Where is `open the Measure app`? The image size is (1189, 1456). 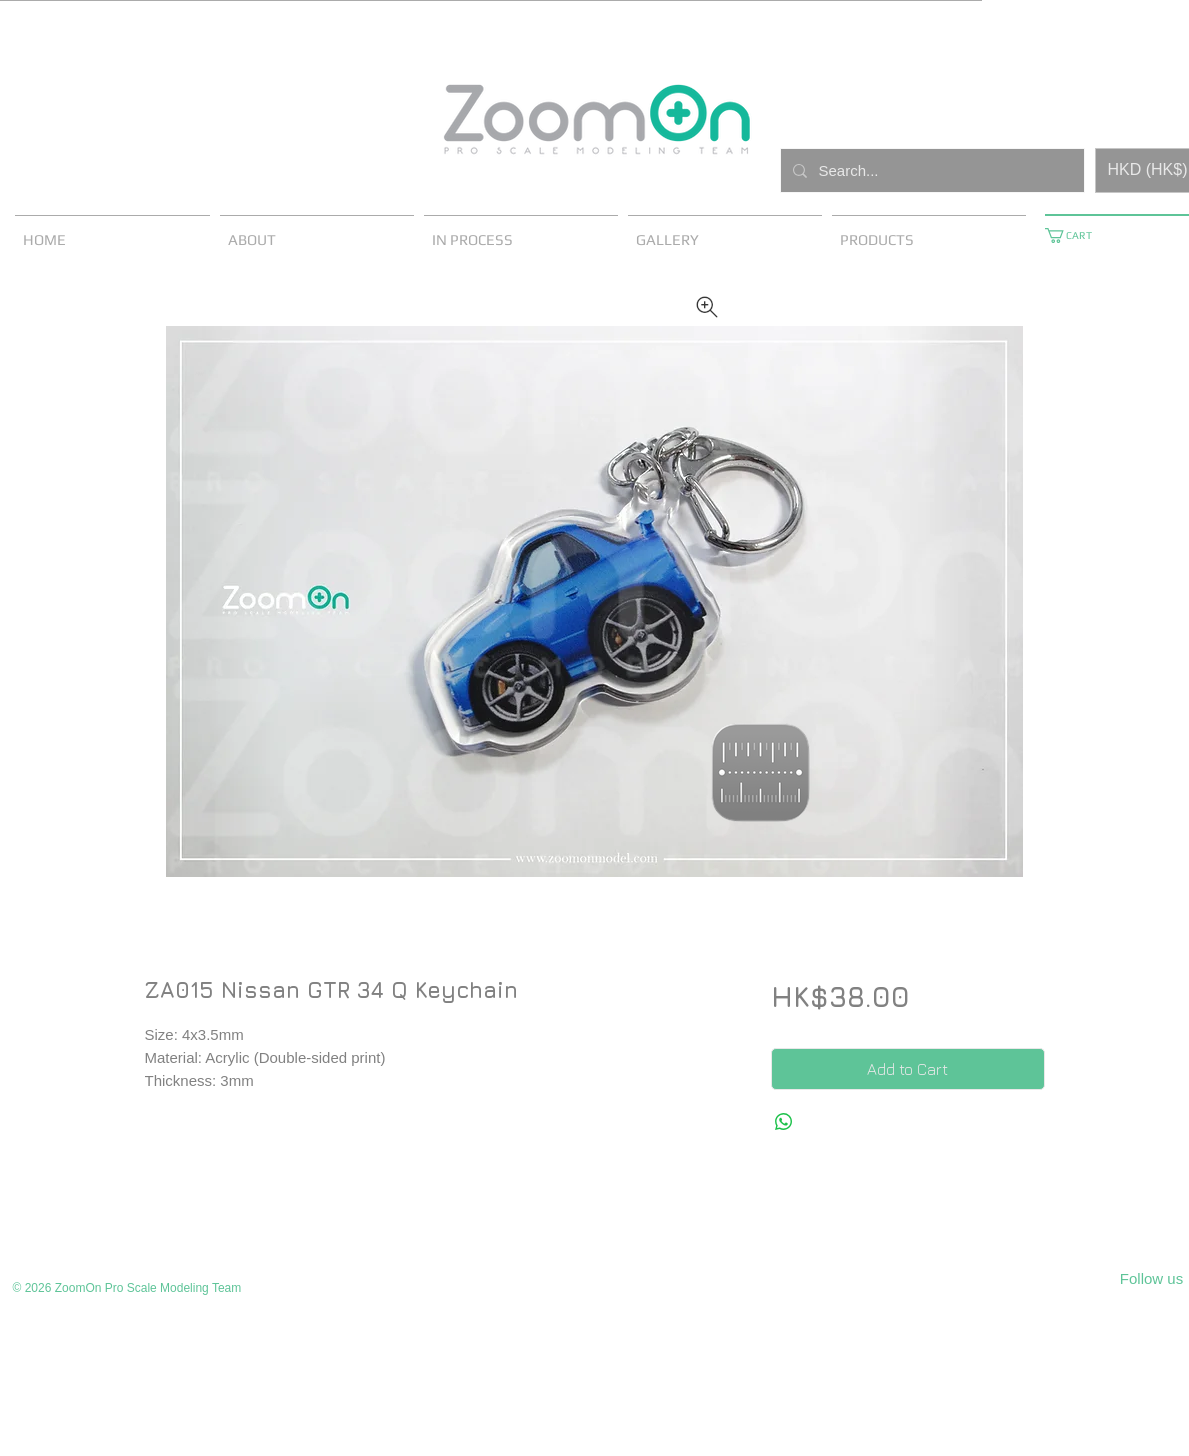 open the Measure app is located at coordinates (760, 772).